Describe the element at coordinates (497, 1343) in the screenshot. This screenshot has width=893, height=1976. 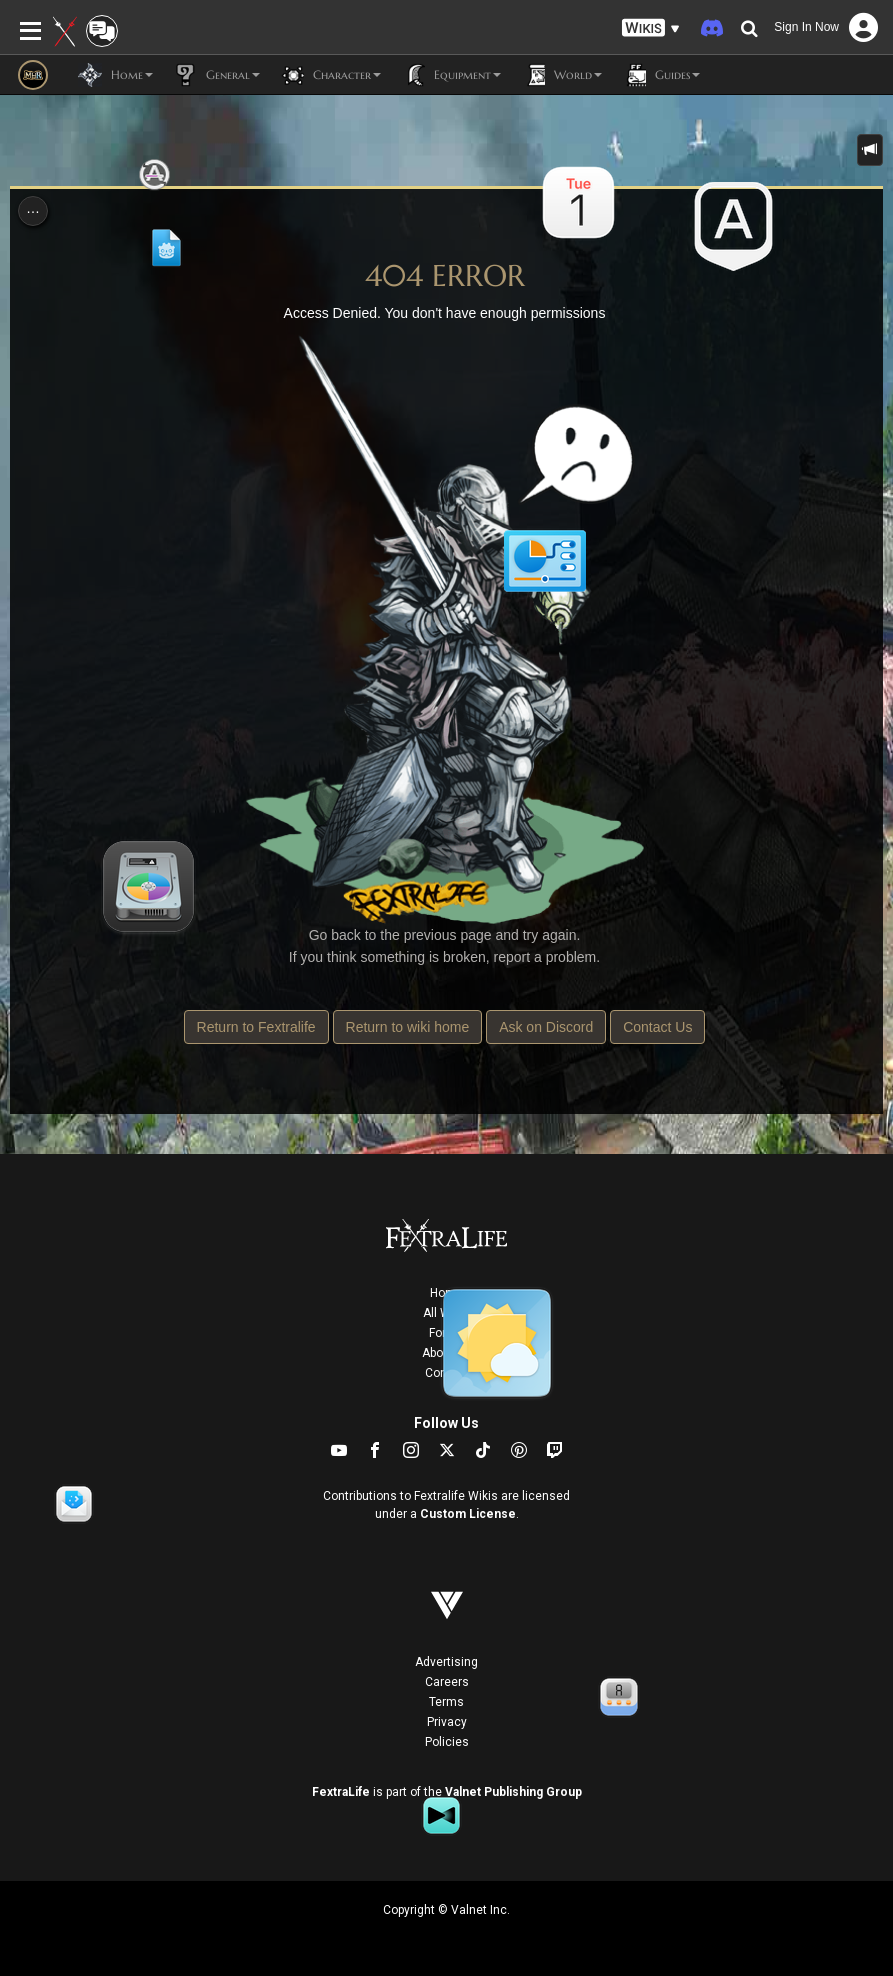
I see `open the weather app` at that location.